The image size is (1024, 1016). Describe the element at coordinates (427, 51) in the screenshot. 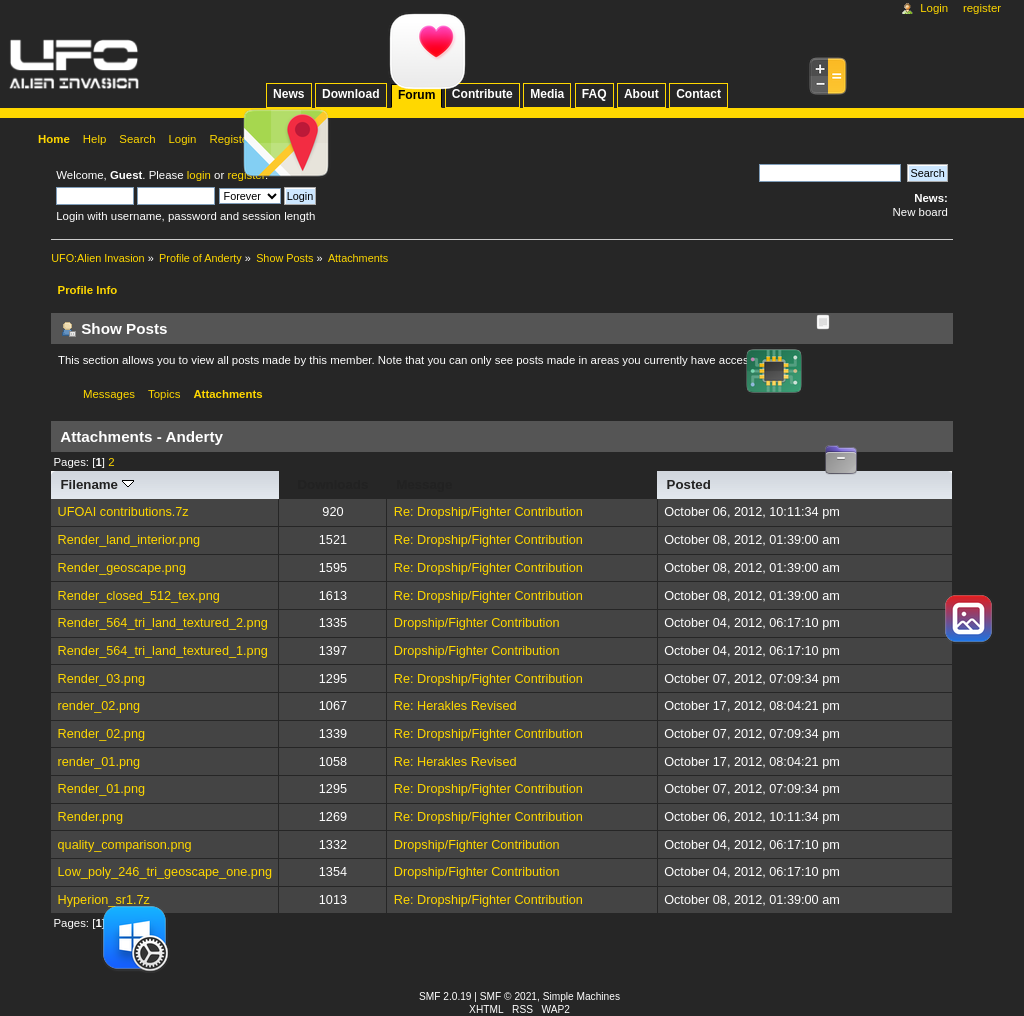

I see `open the Health app` at that location.